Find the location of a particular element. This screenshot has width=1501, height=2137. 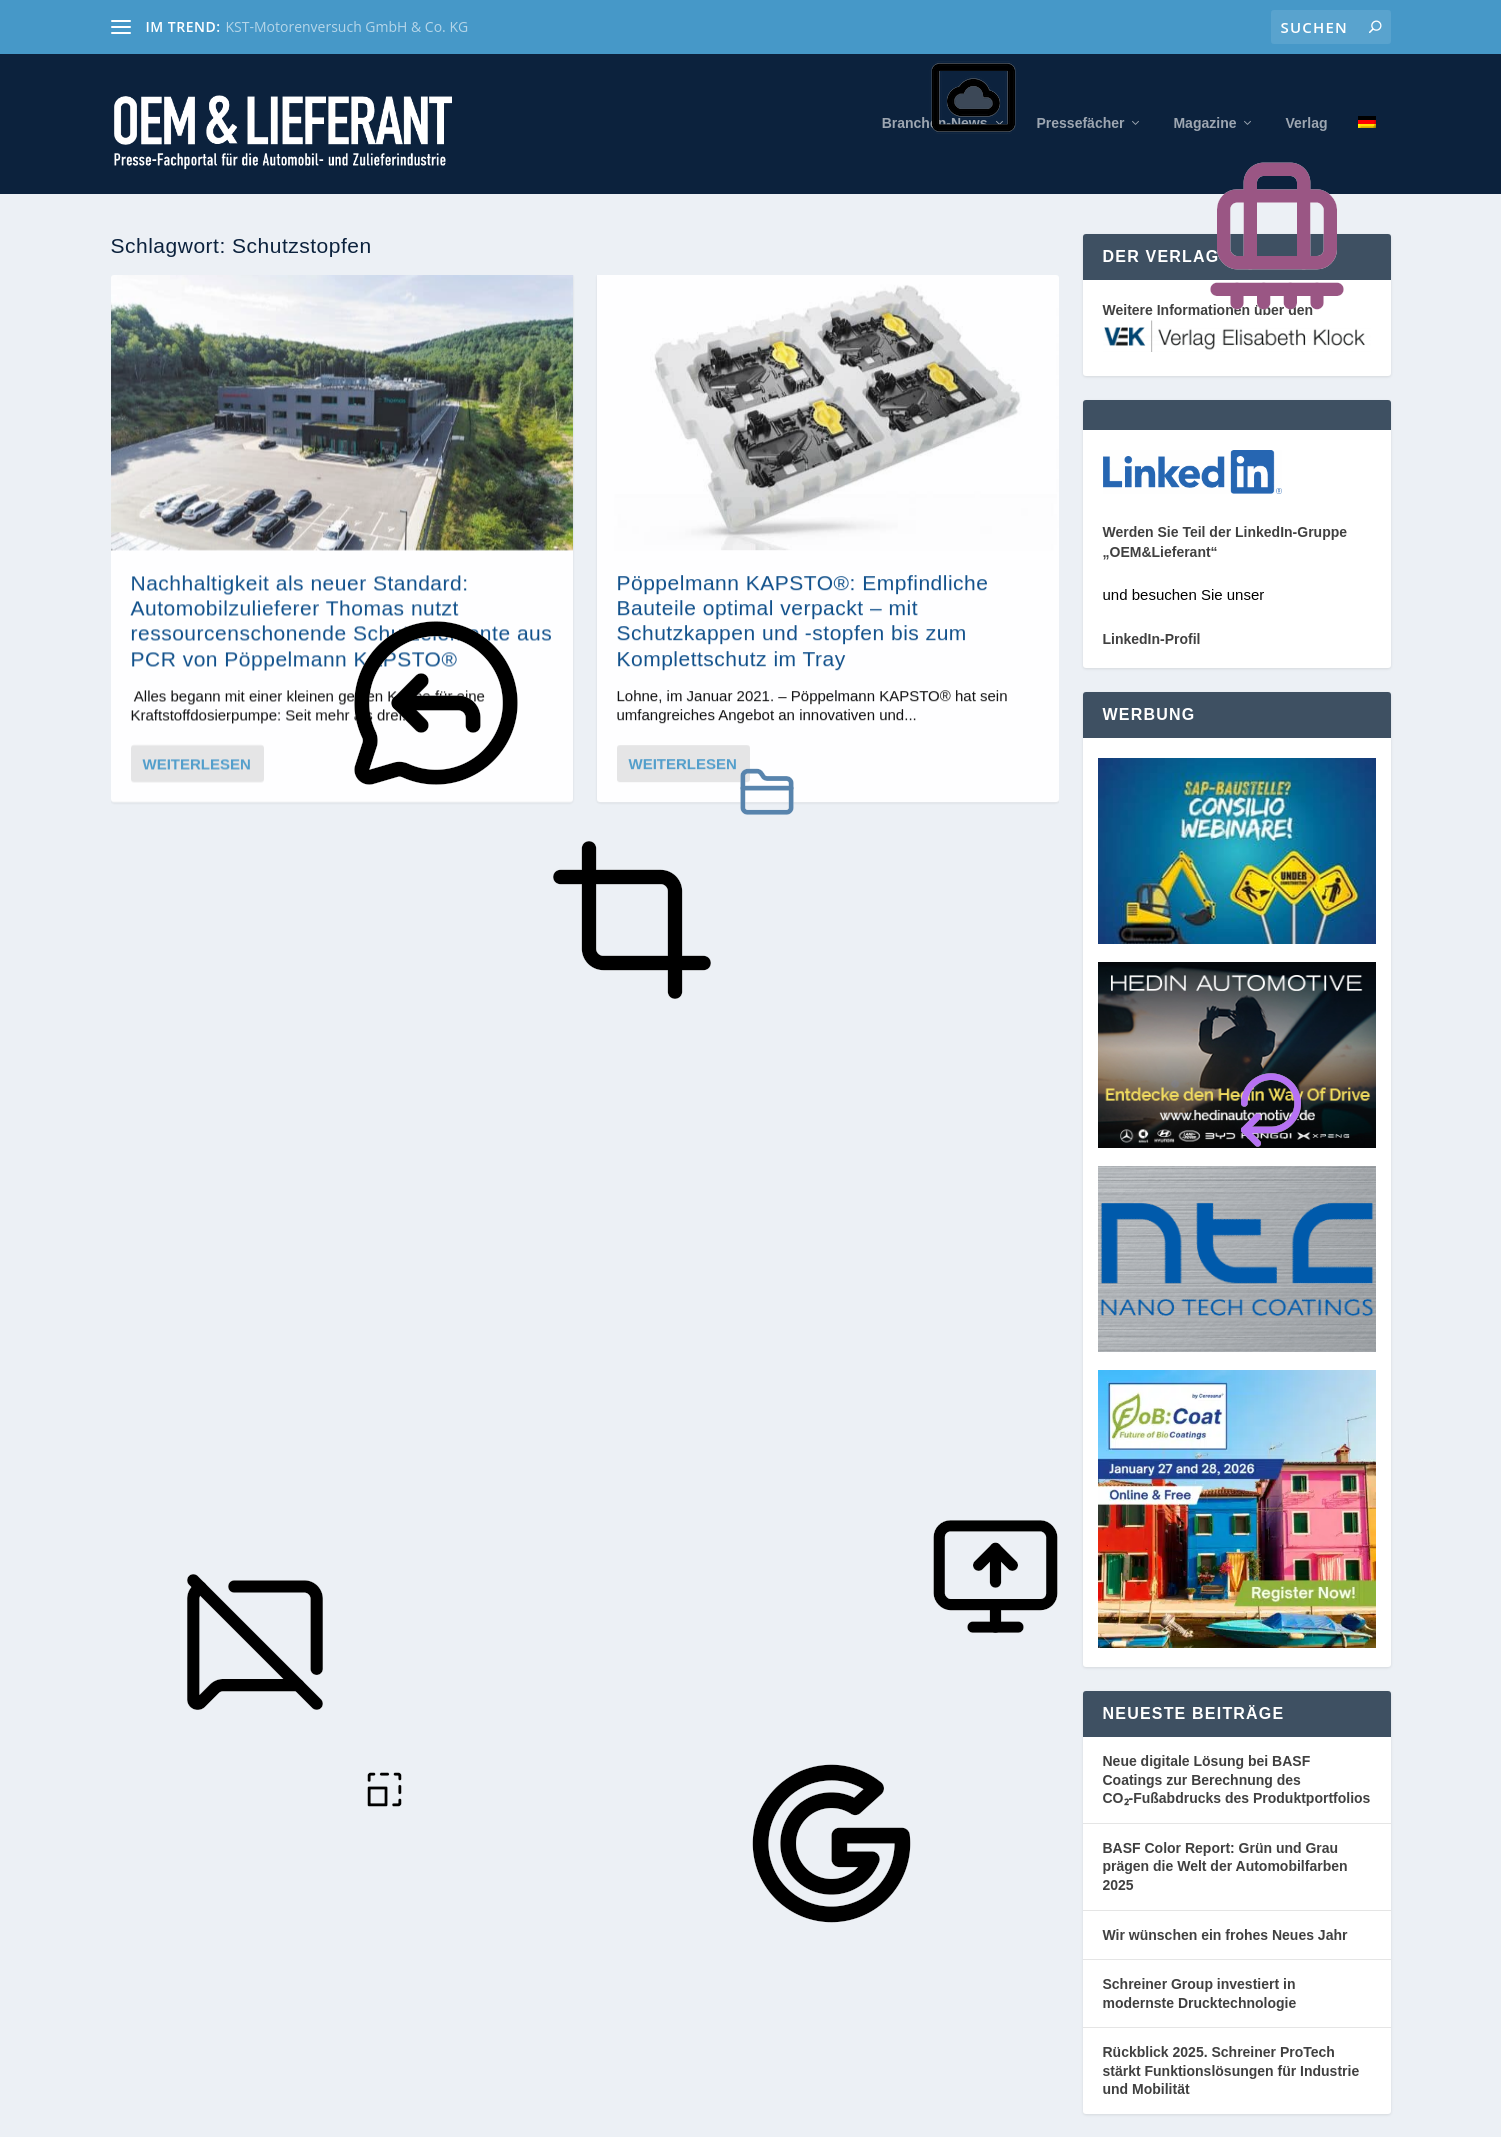

reply to a message is located at coordinates (436, 703).